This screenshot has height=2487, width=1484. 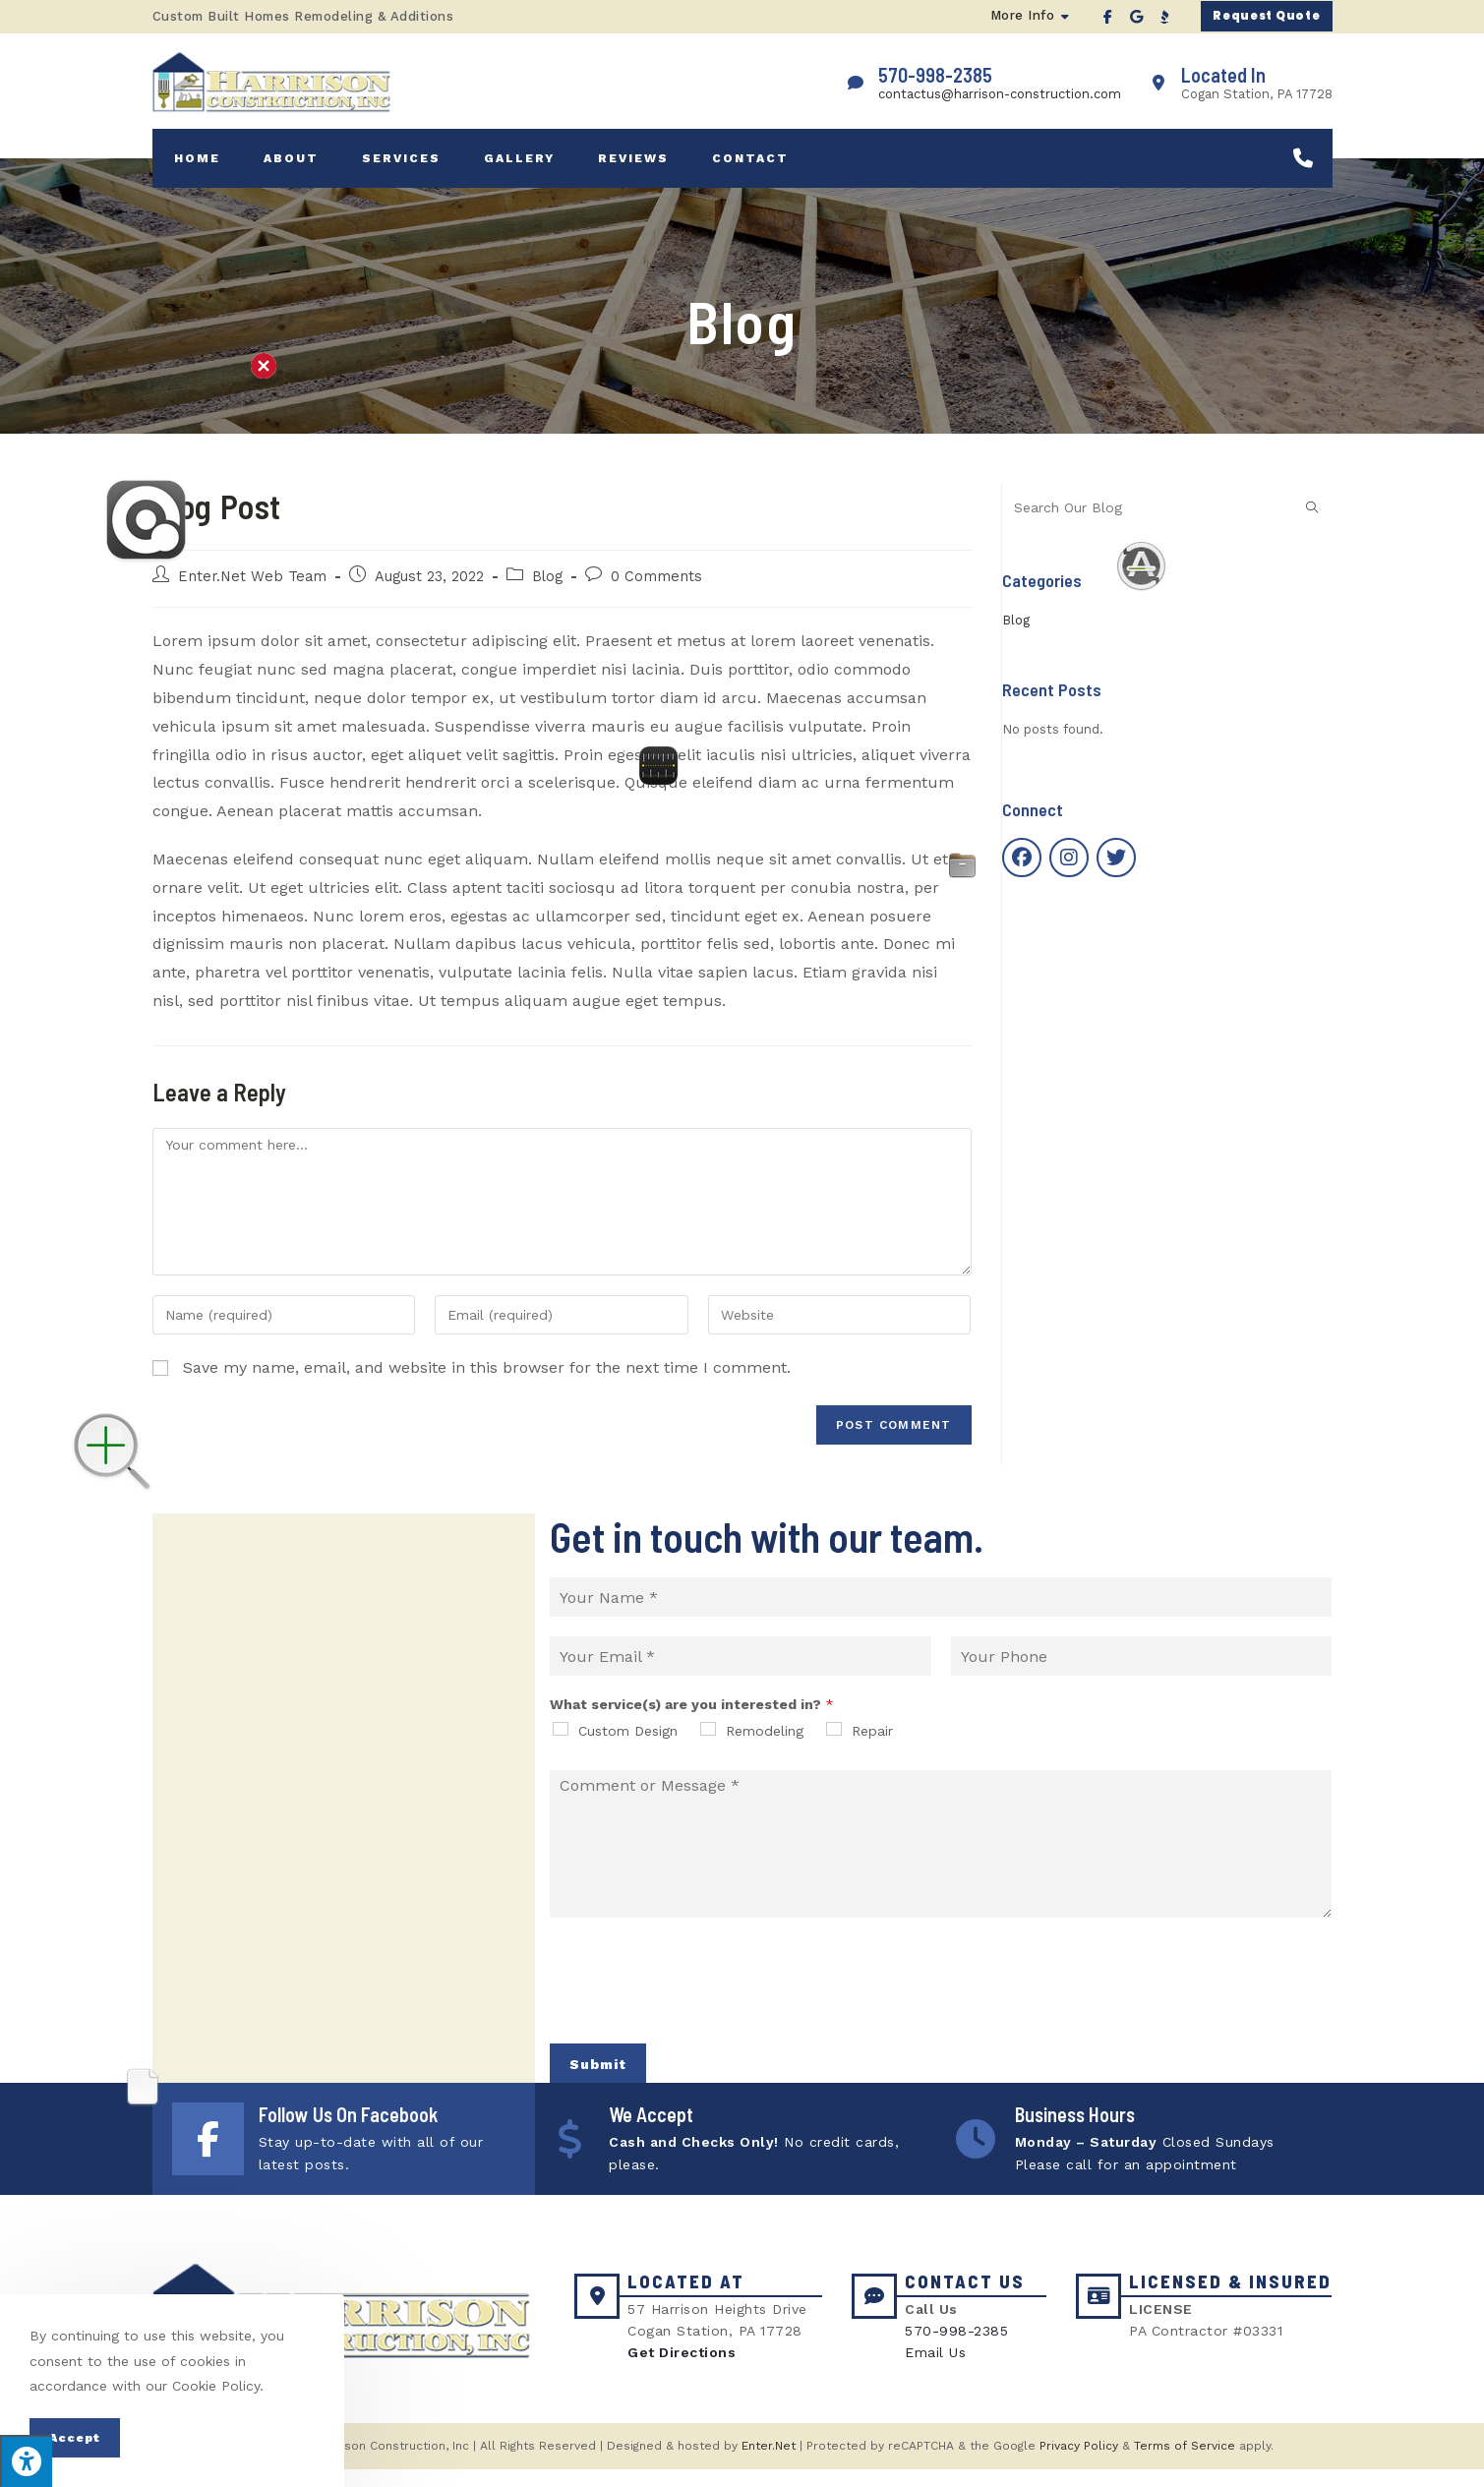 What do you see at coordinates (264, 366) in the screenshot?
I see `dismiss or cancel a dialog` at bounding box center [264, 366].